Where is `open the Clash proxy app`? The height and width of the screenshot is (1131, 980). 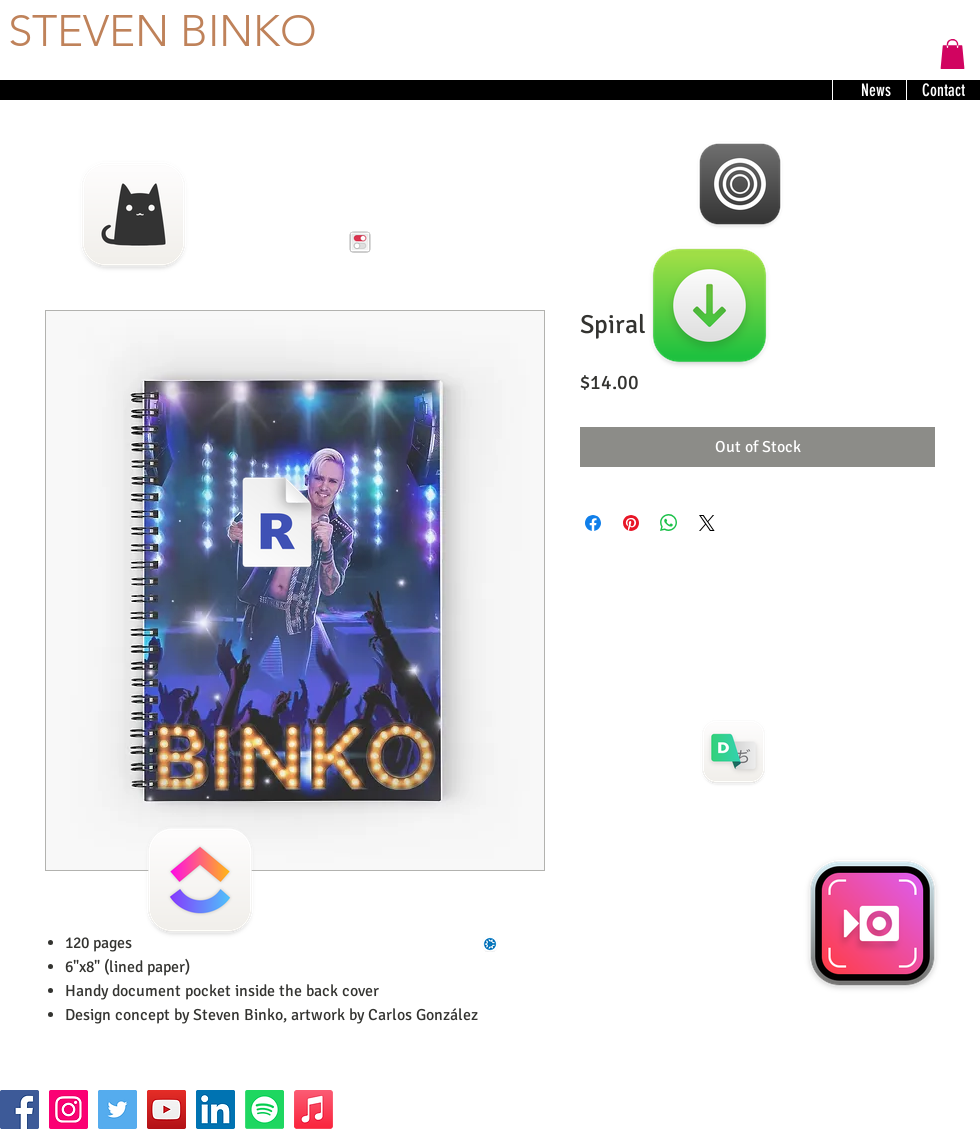
open the Clash proxy app is located at coordinates (133, 214).